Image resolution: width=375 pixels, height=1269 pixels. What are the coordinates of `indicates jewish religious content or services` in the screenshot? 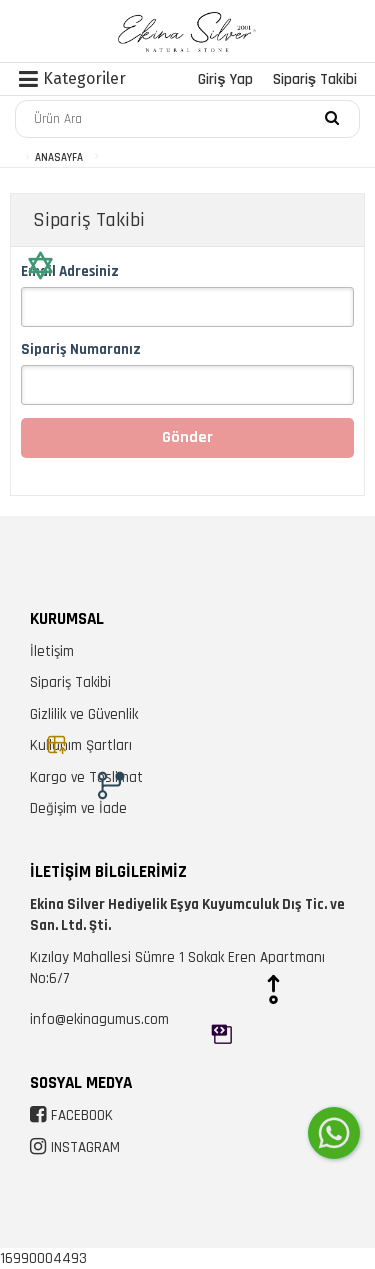 It's located at (40, 265).